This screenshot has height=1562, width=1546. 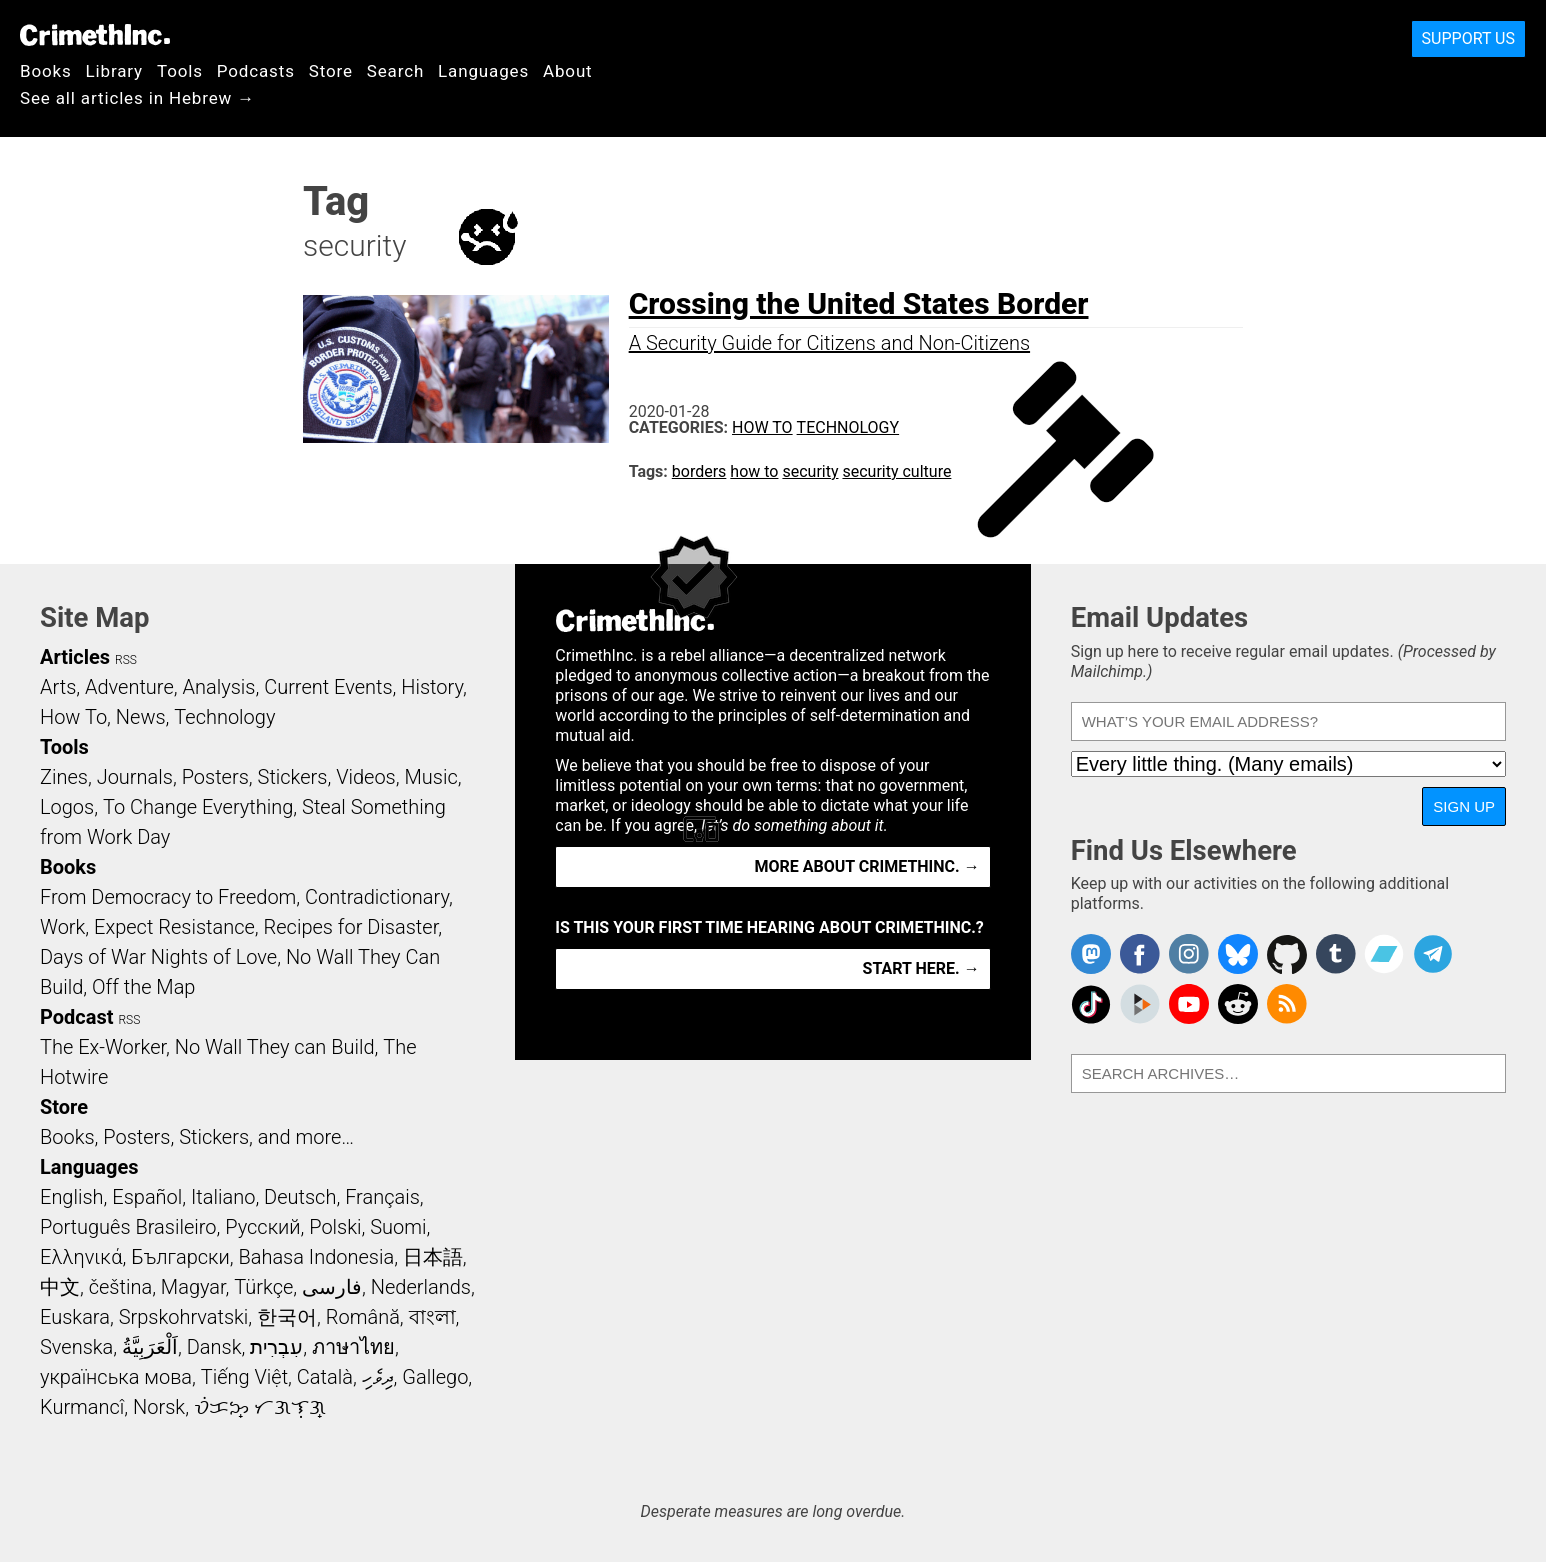 I want to click on indicates a verified account or profile, so click(x=694, y=577).